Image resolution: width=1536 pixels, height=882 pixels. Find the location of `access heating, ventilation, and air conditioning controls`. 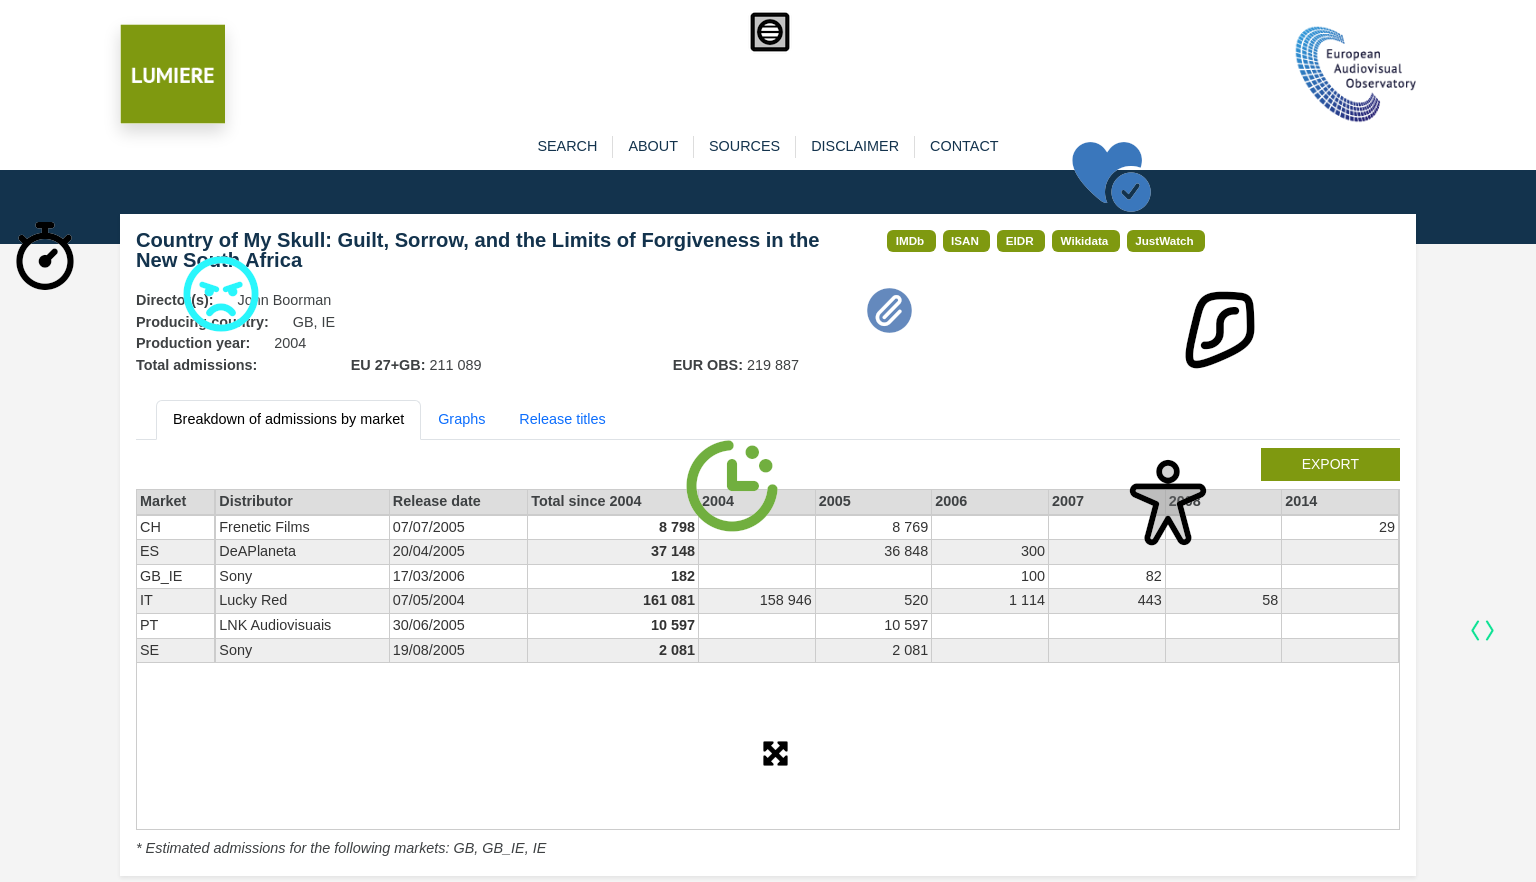

access heating, ventilation, and air conditioning controls is located at coordinates (770, 32).